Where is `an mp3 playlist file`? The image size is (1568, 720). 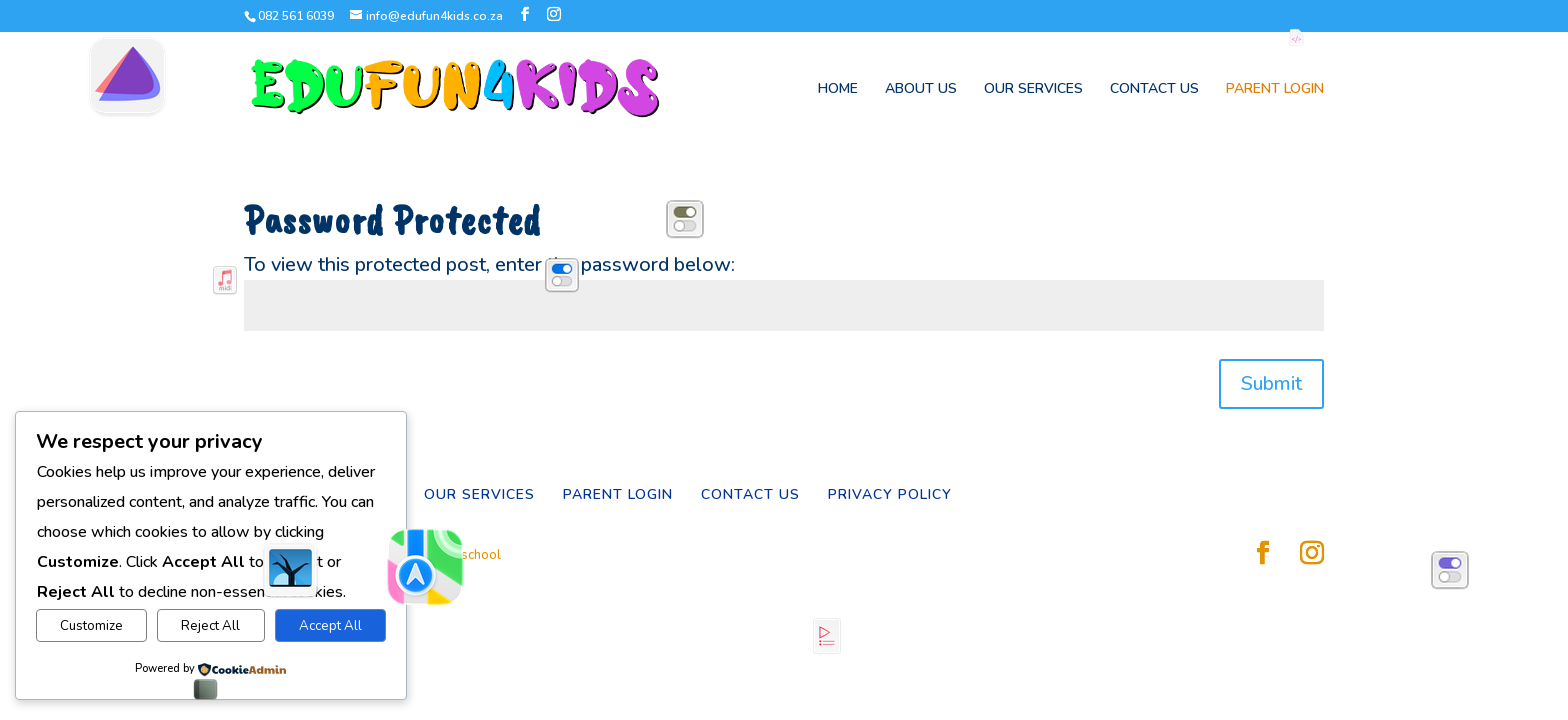
an mp3 playlist file is located at coordinates (827, 636).